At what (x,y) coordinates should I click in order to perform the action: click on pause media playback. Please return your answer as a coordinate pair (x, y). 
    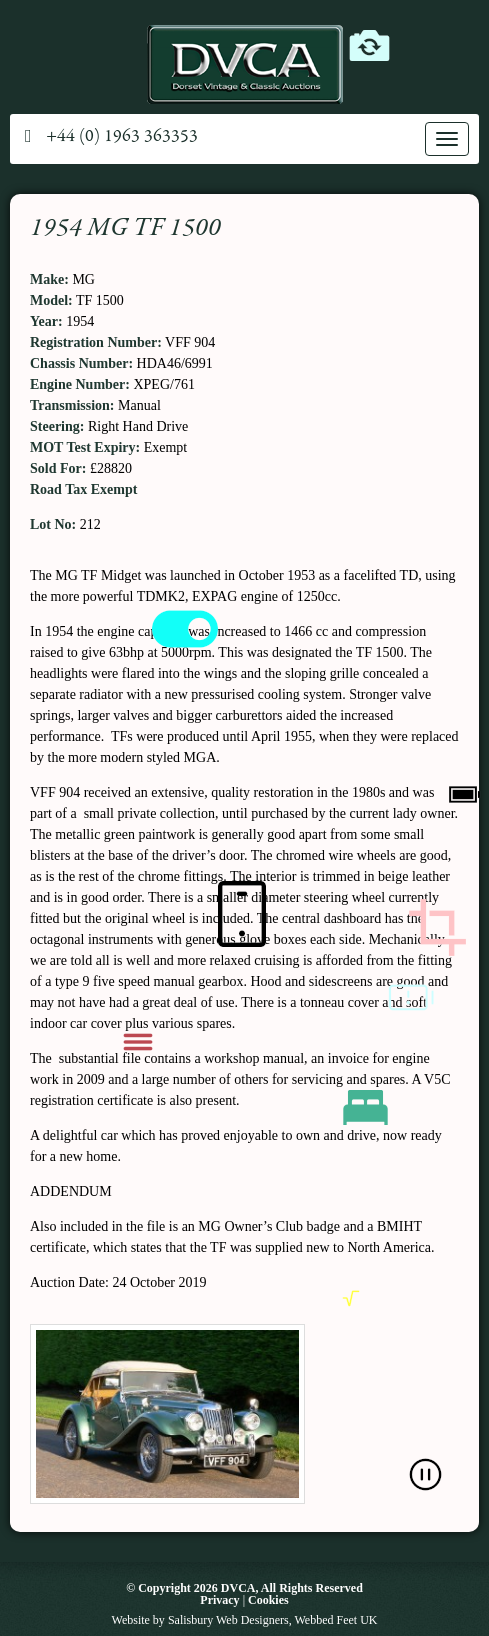
    Looking at the image, I should click on (425, 1474).